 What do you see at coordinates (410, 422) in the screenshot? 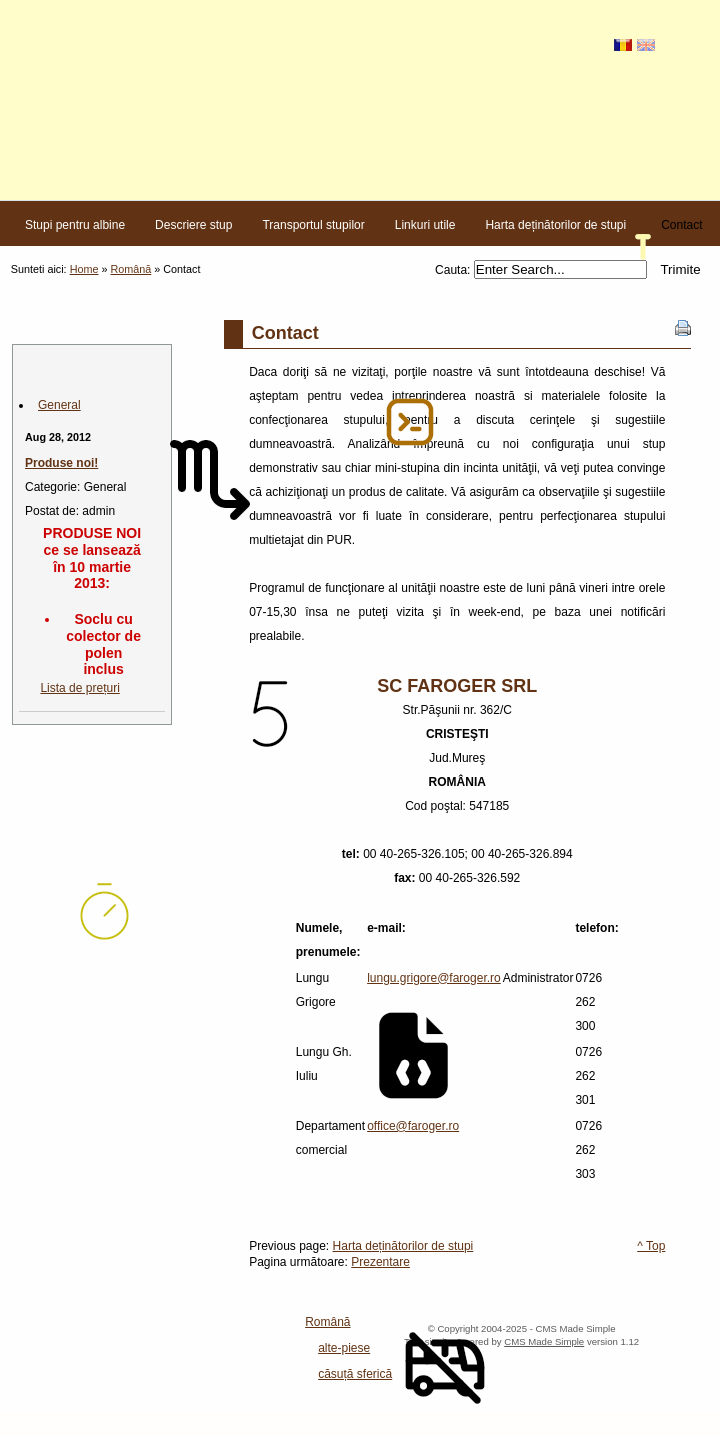
I see `tabler icons brand logo` at bounding box center [410, 422].